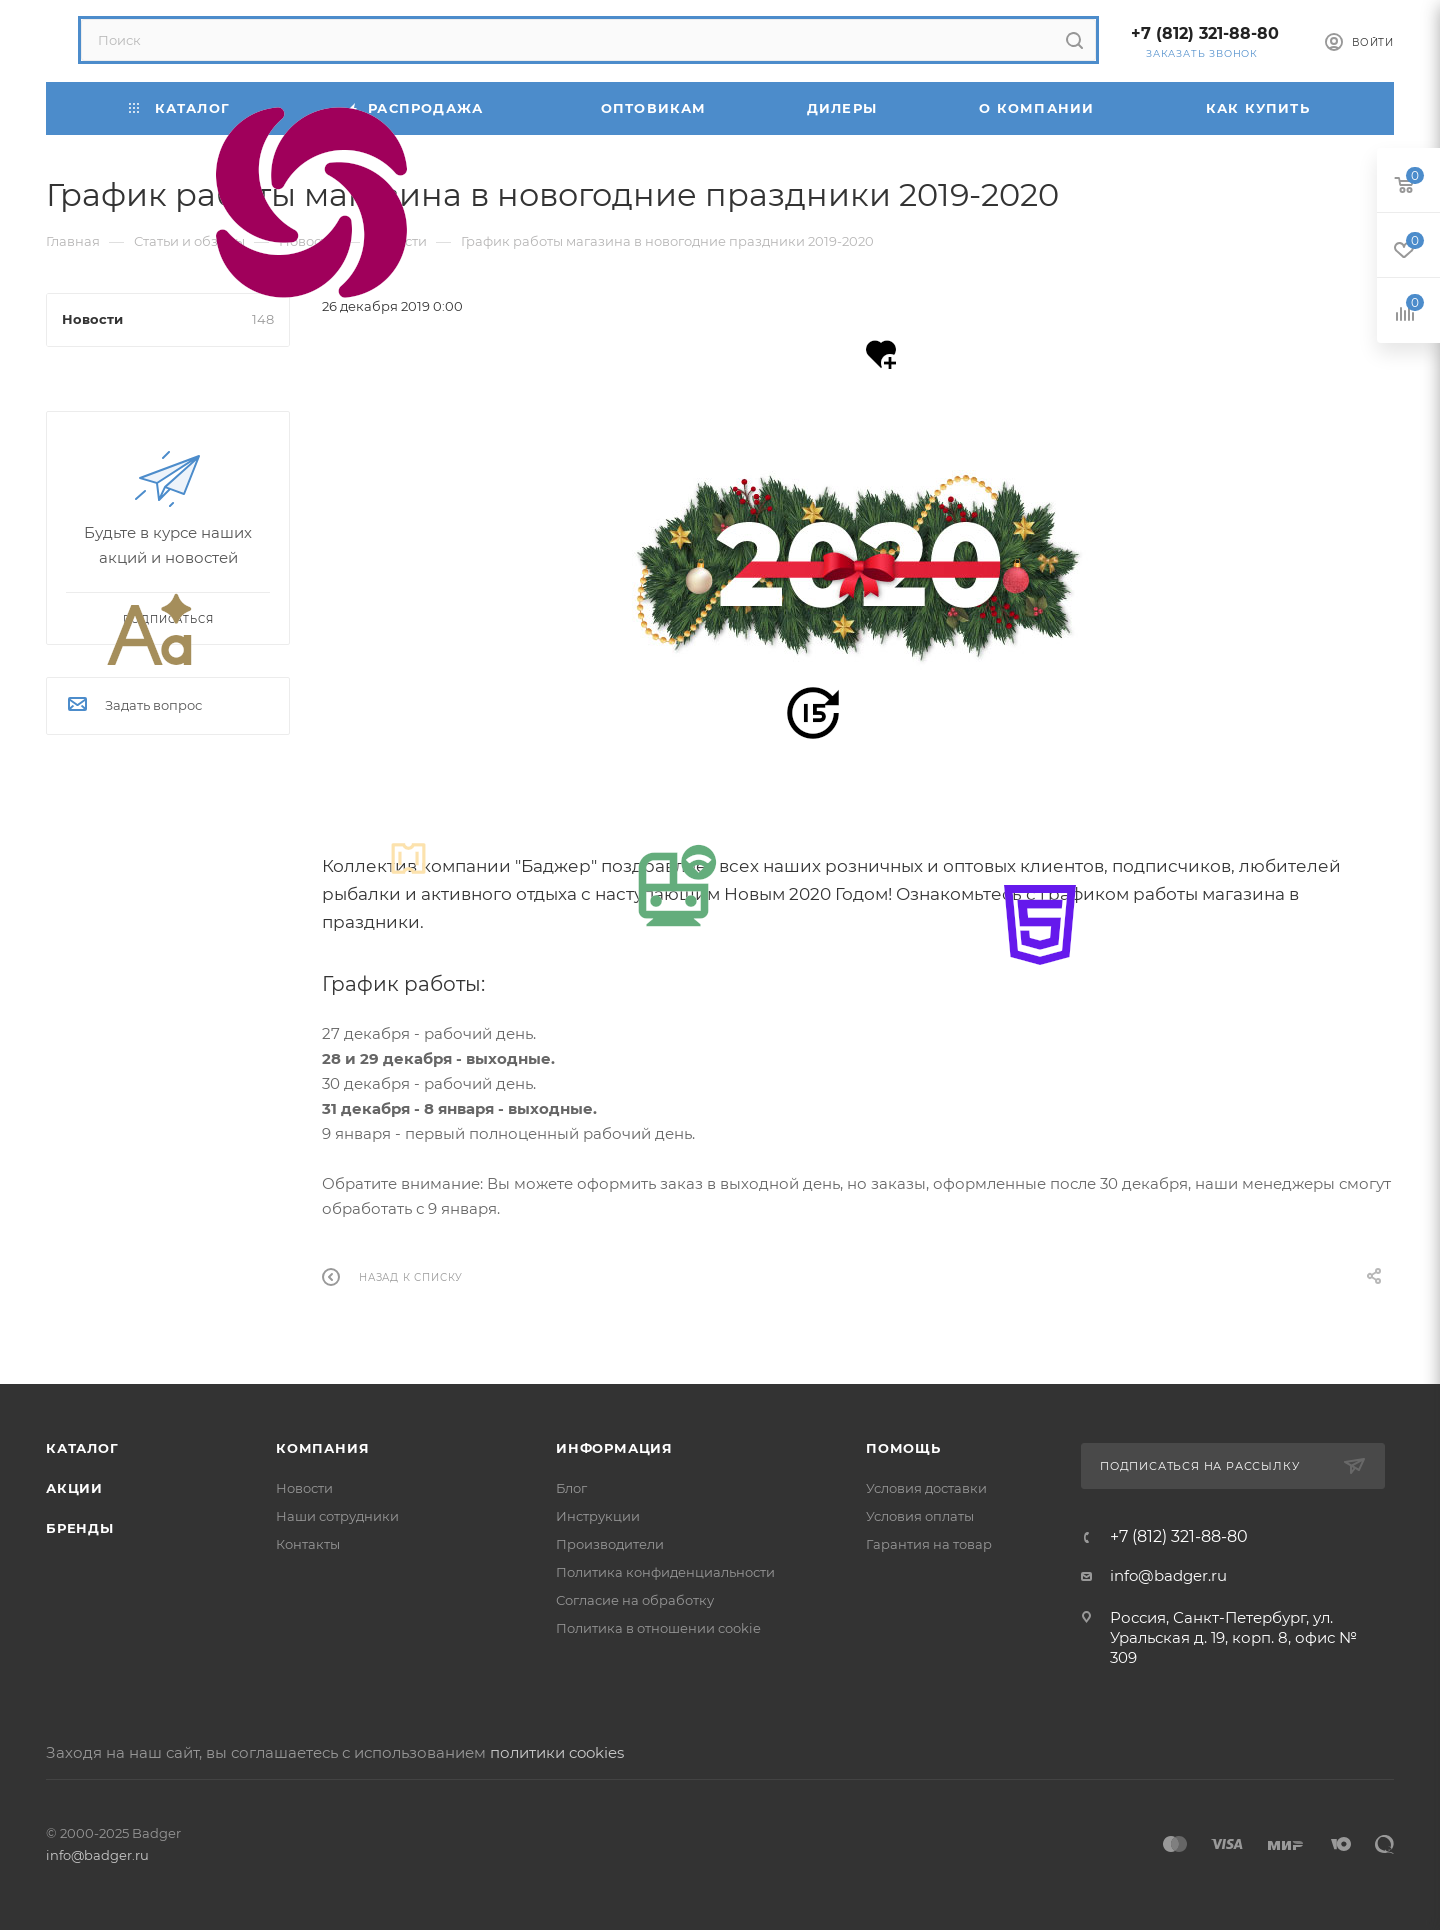 The image size is (1440, 1930). Describe the element at coordinates (673, 887) in the screenshot. I see `indicates wifi availability on subway or transit` at that location.